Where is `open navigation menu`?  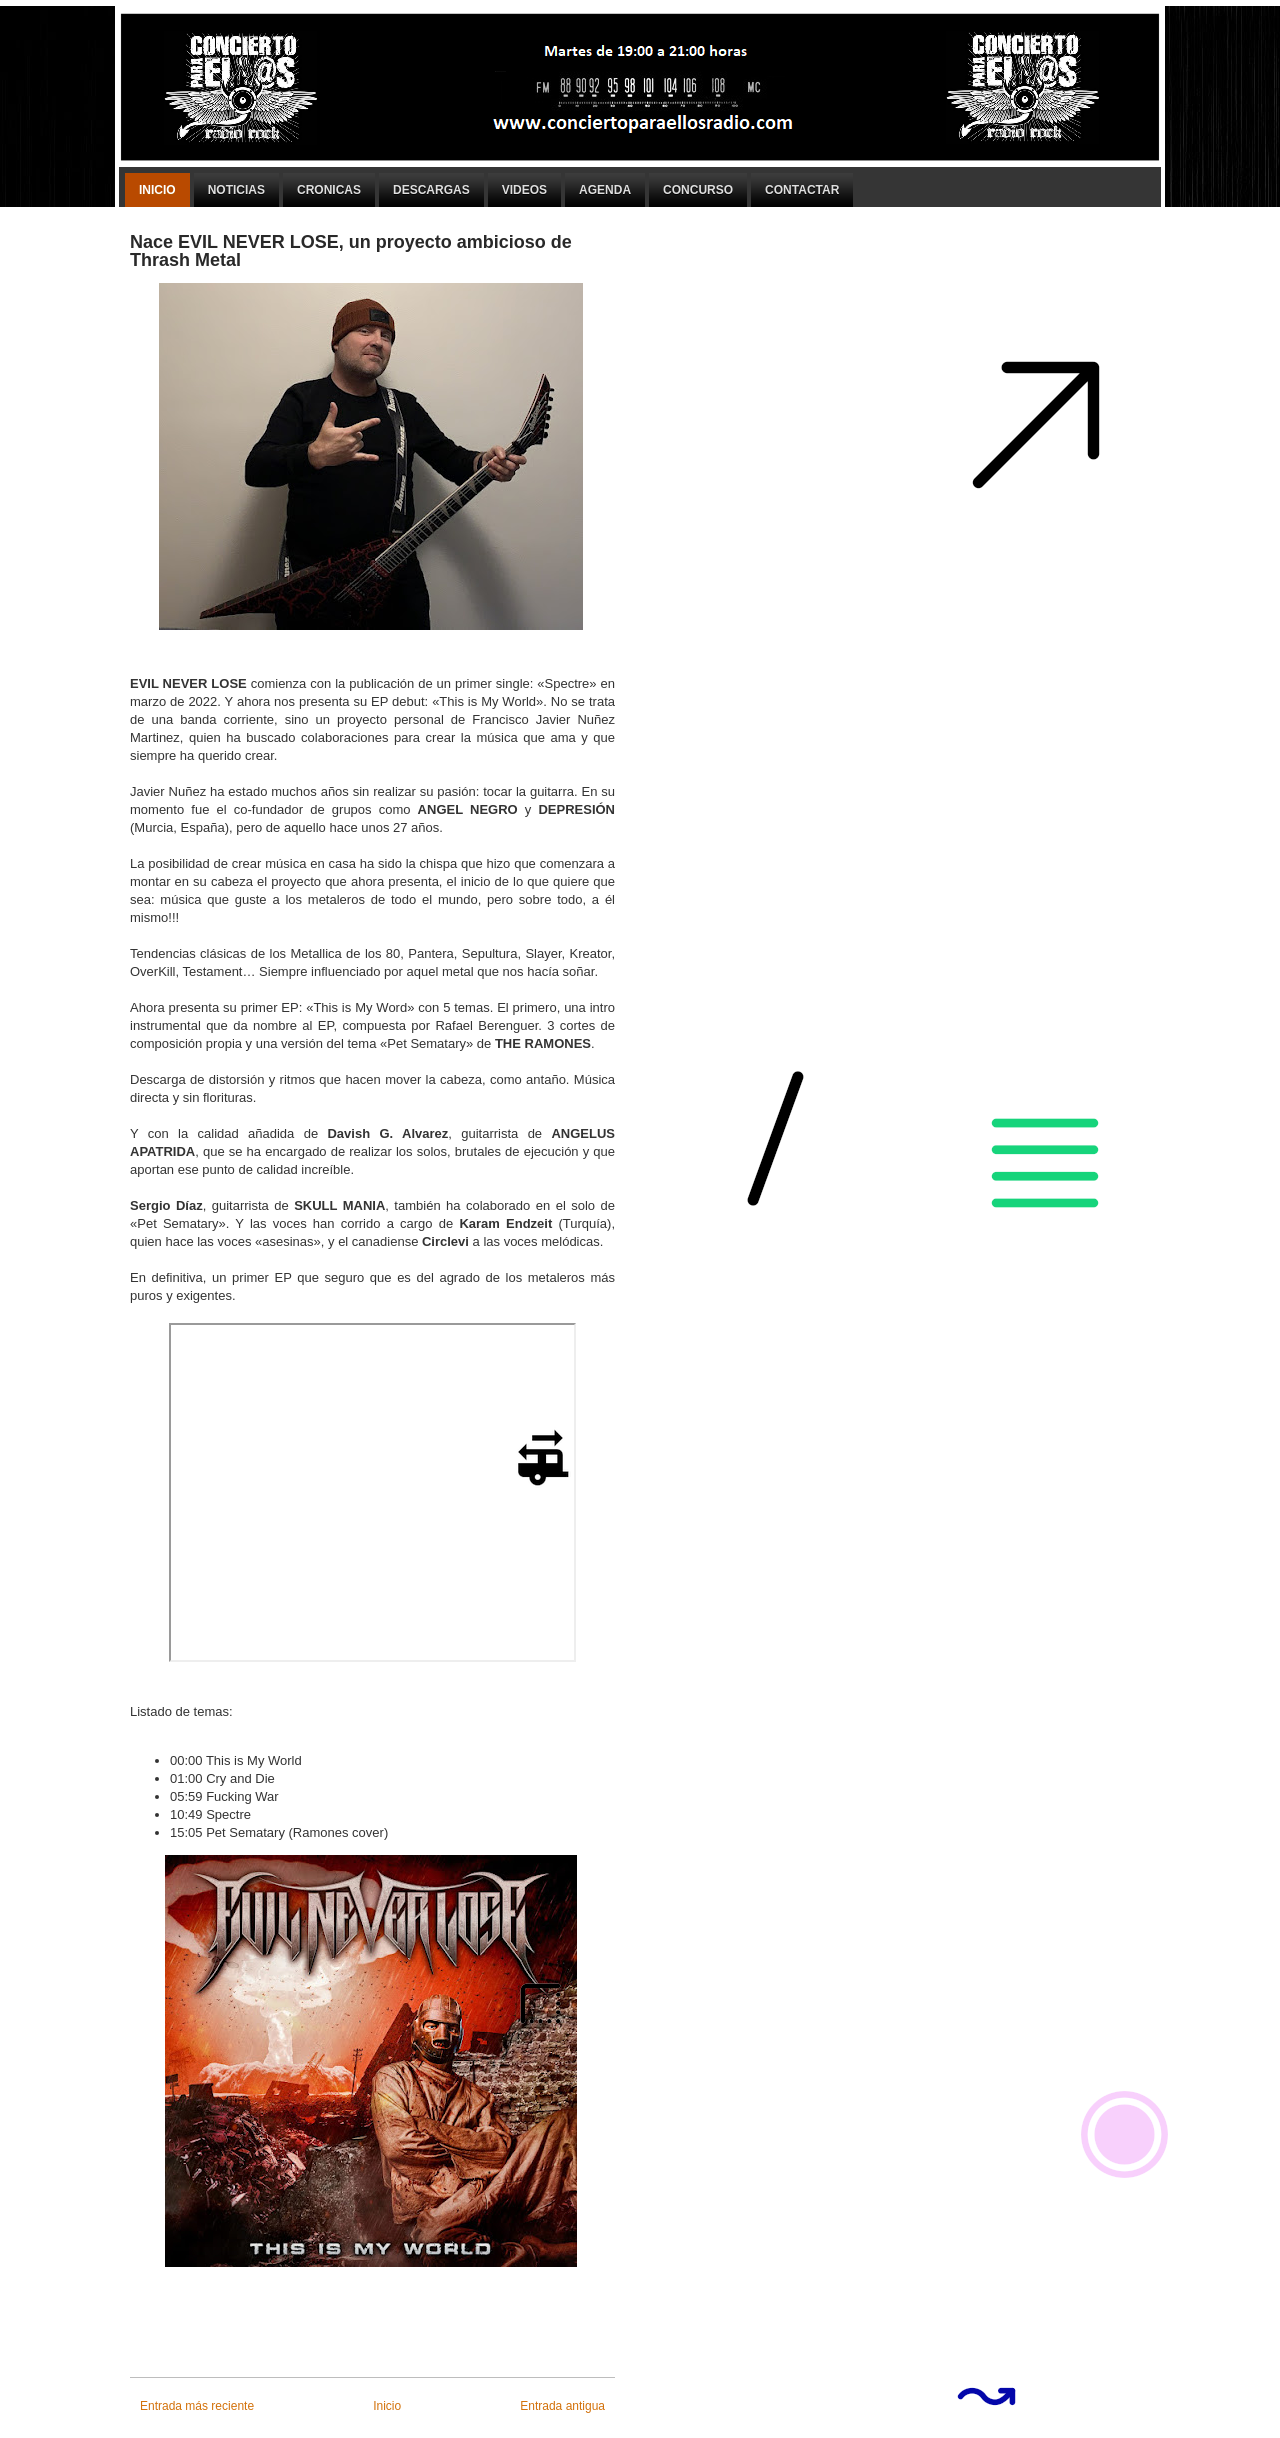
open navigation menu is located at coordinates (1045, 1163).